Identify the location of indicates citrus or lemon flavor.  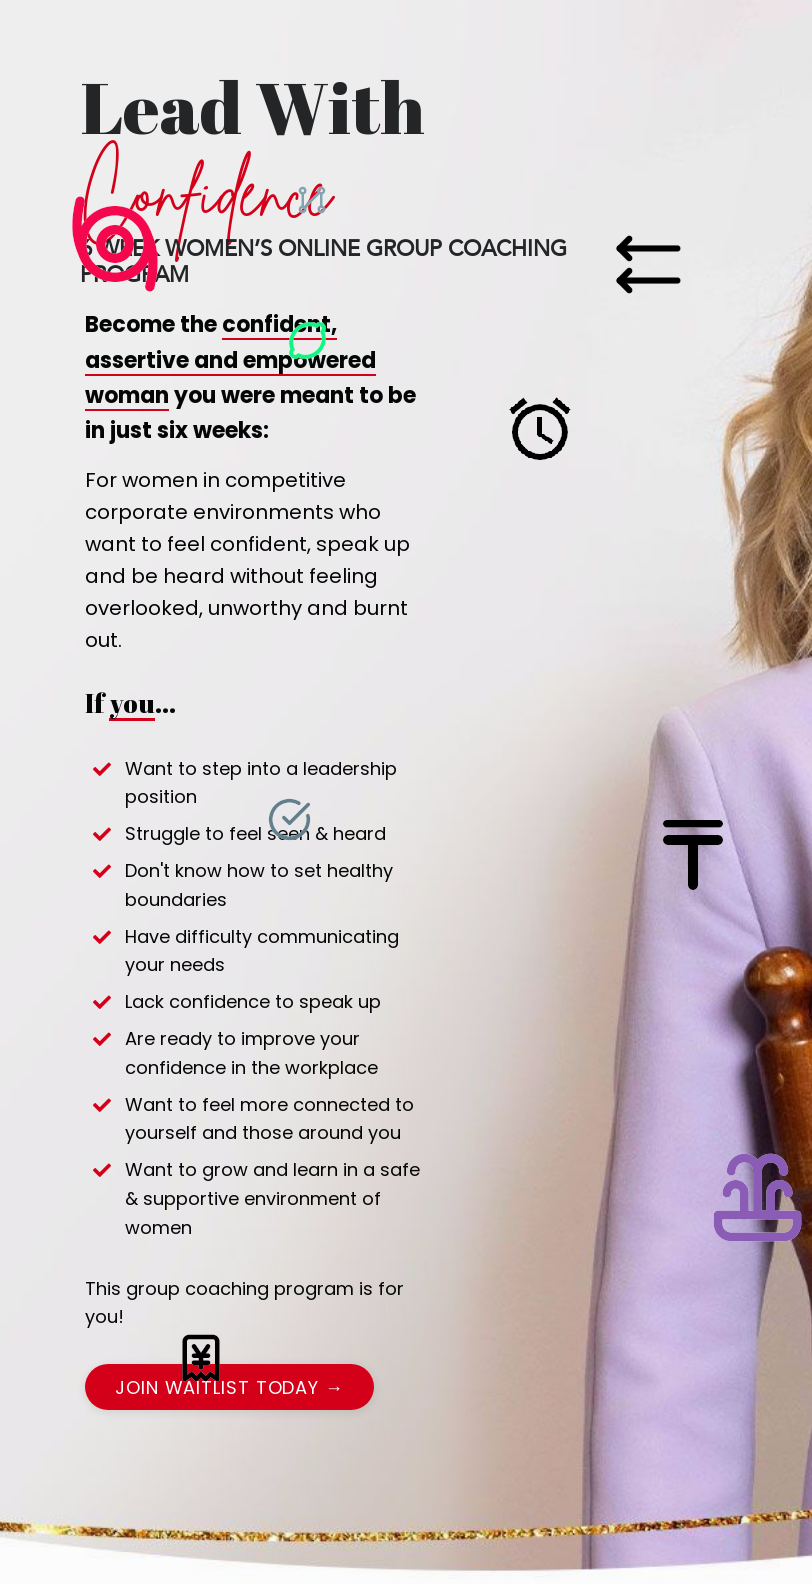
(307, 340).